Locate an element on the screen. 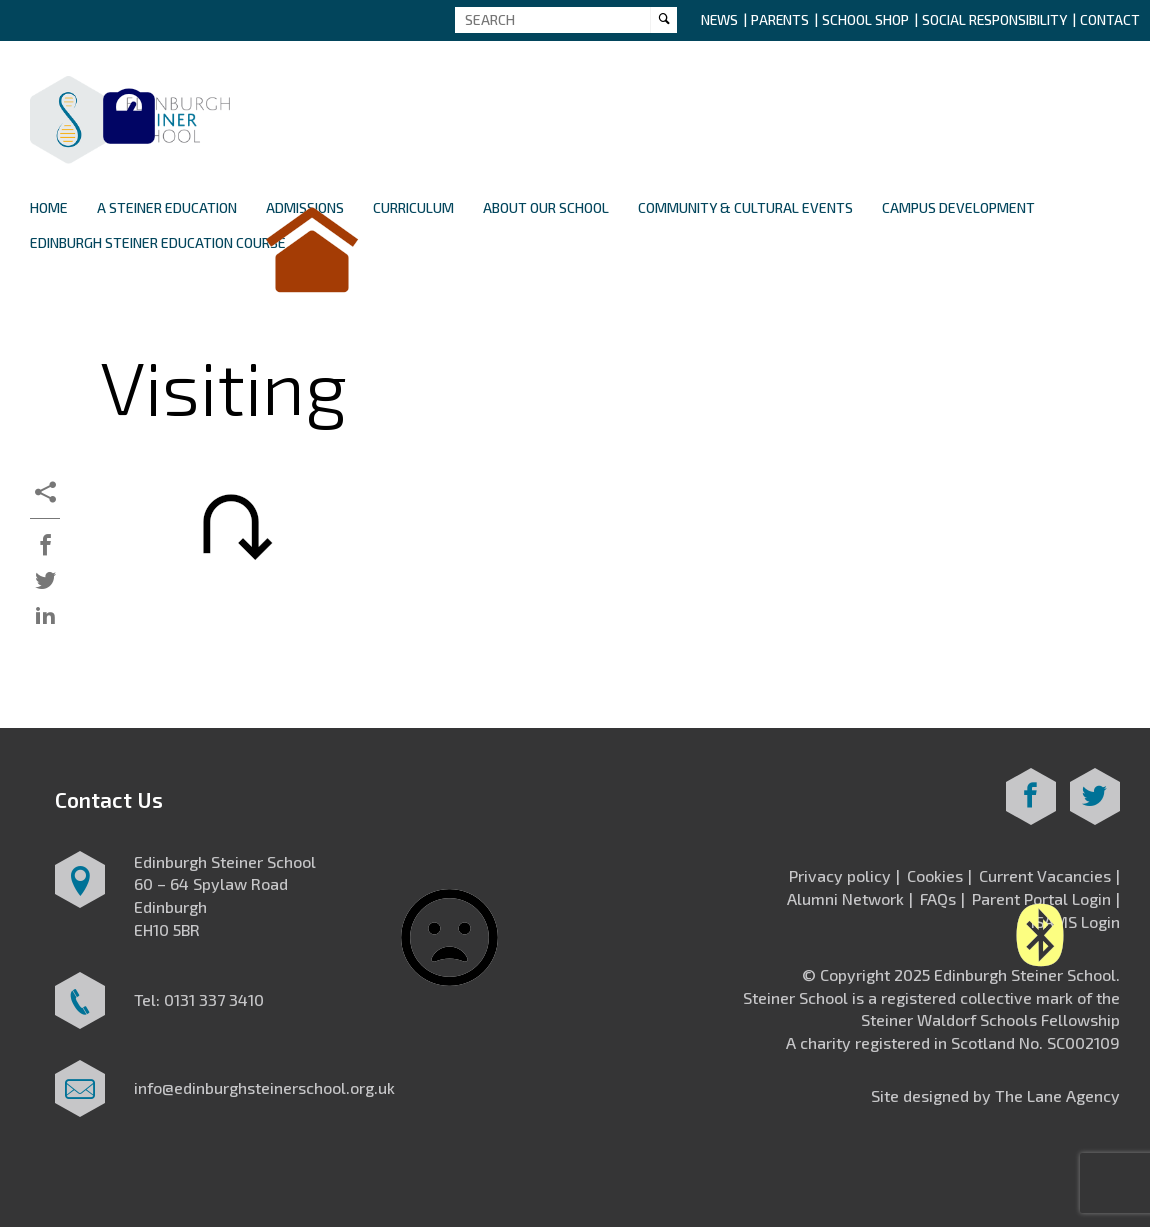  view weight or body measurements is located at coordinates (129, 118).